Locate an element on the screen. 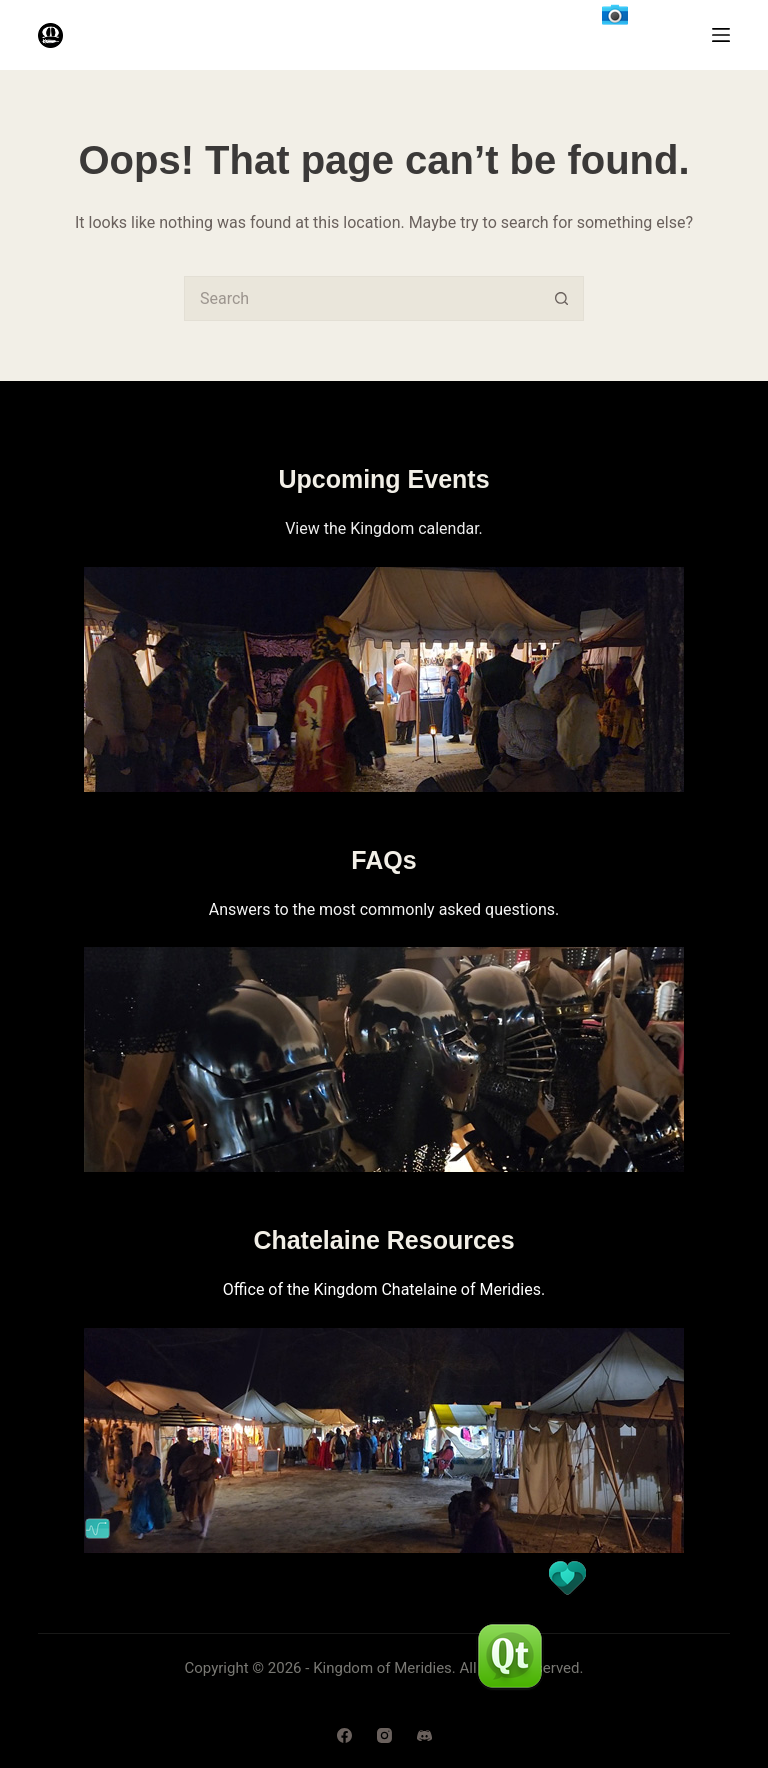  open system resource monitor is located at coordinates (97, 1528).